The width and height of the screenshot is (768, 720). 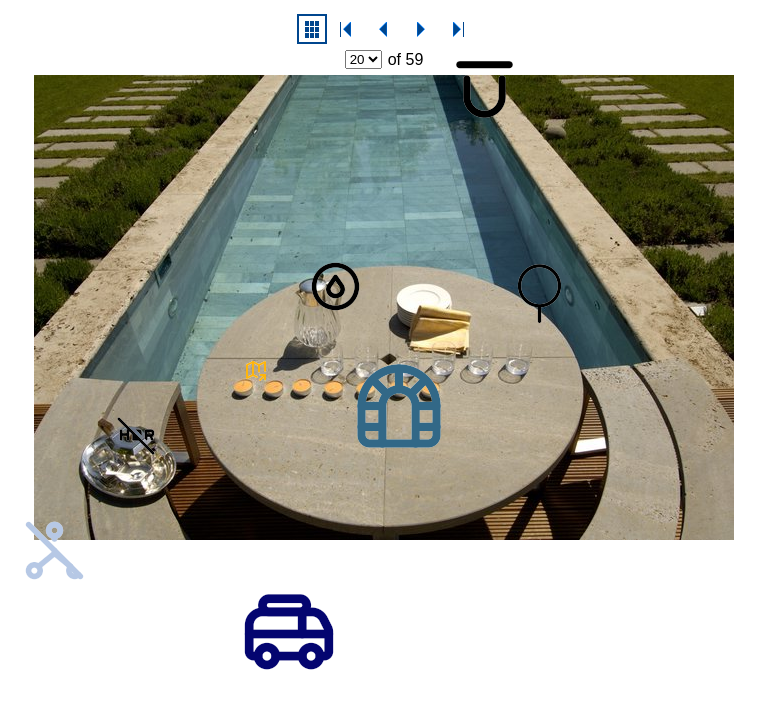 I want to click on share your current location, so click(x=256, y=370).